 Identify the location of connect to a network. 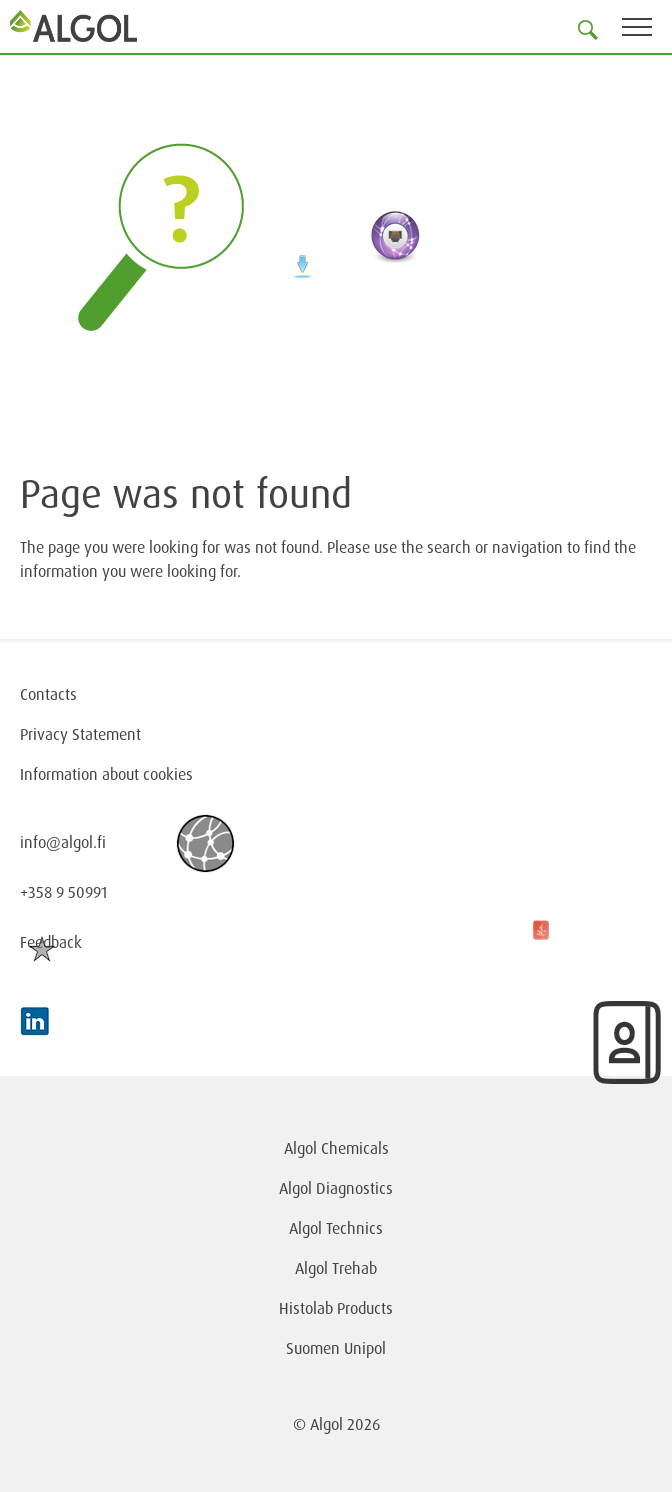
(395, 238).